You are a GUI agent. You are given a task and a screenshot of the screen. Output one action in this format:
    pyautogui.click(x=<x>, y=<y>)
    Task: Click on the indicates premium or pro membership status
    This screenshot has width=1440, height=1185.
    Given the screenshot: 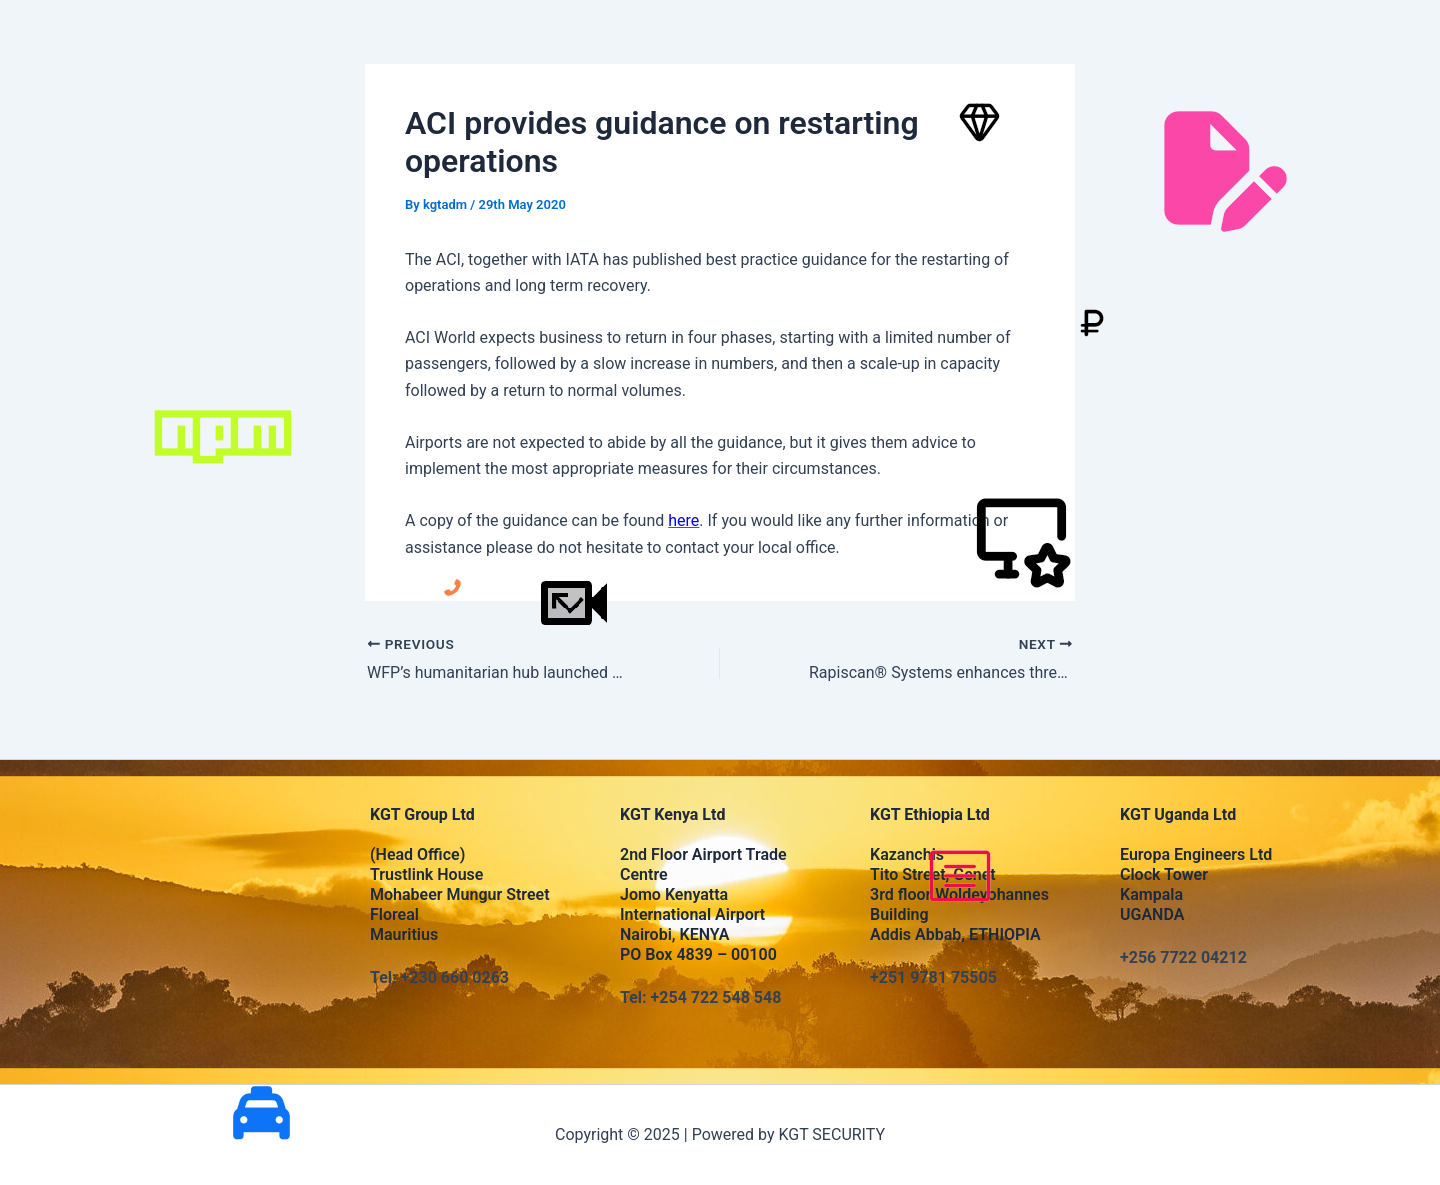 What is the action you would take?
    pyautogui.click(x=979, y=121)
    